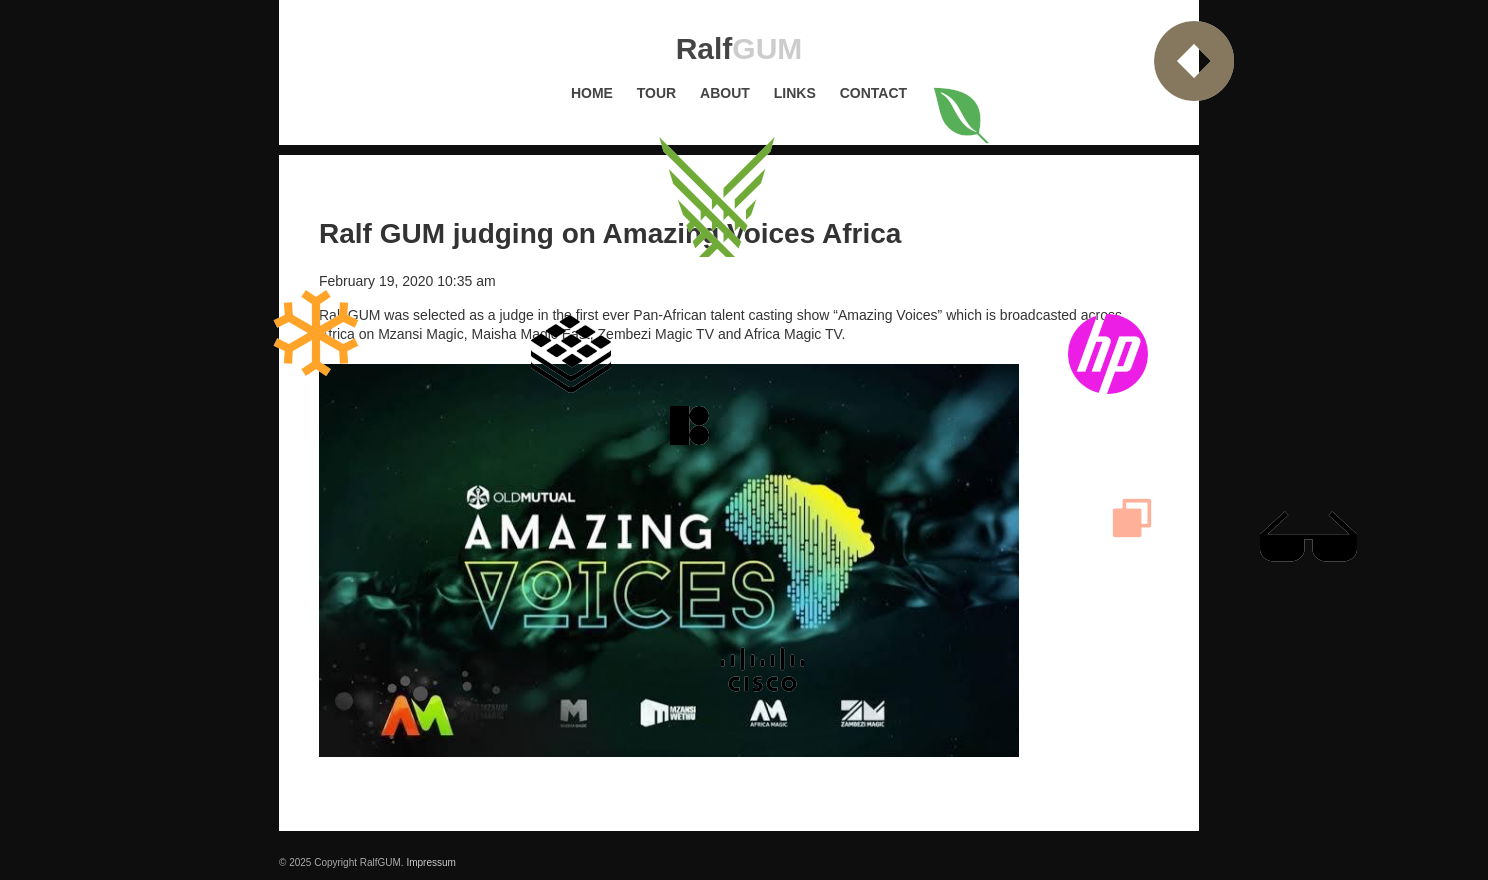 The width and height of the screenshot is (1488, 880). What do you see at coordinates (316, 333) in the screenshot?
I see `activate cooling or air conditioning mode` at bounding box center [316, 333].